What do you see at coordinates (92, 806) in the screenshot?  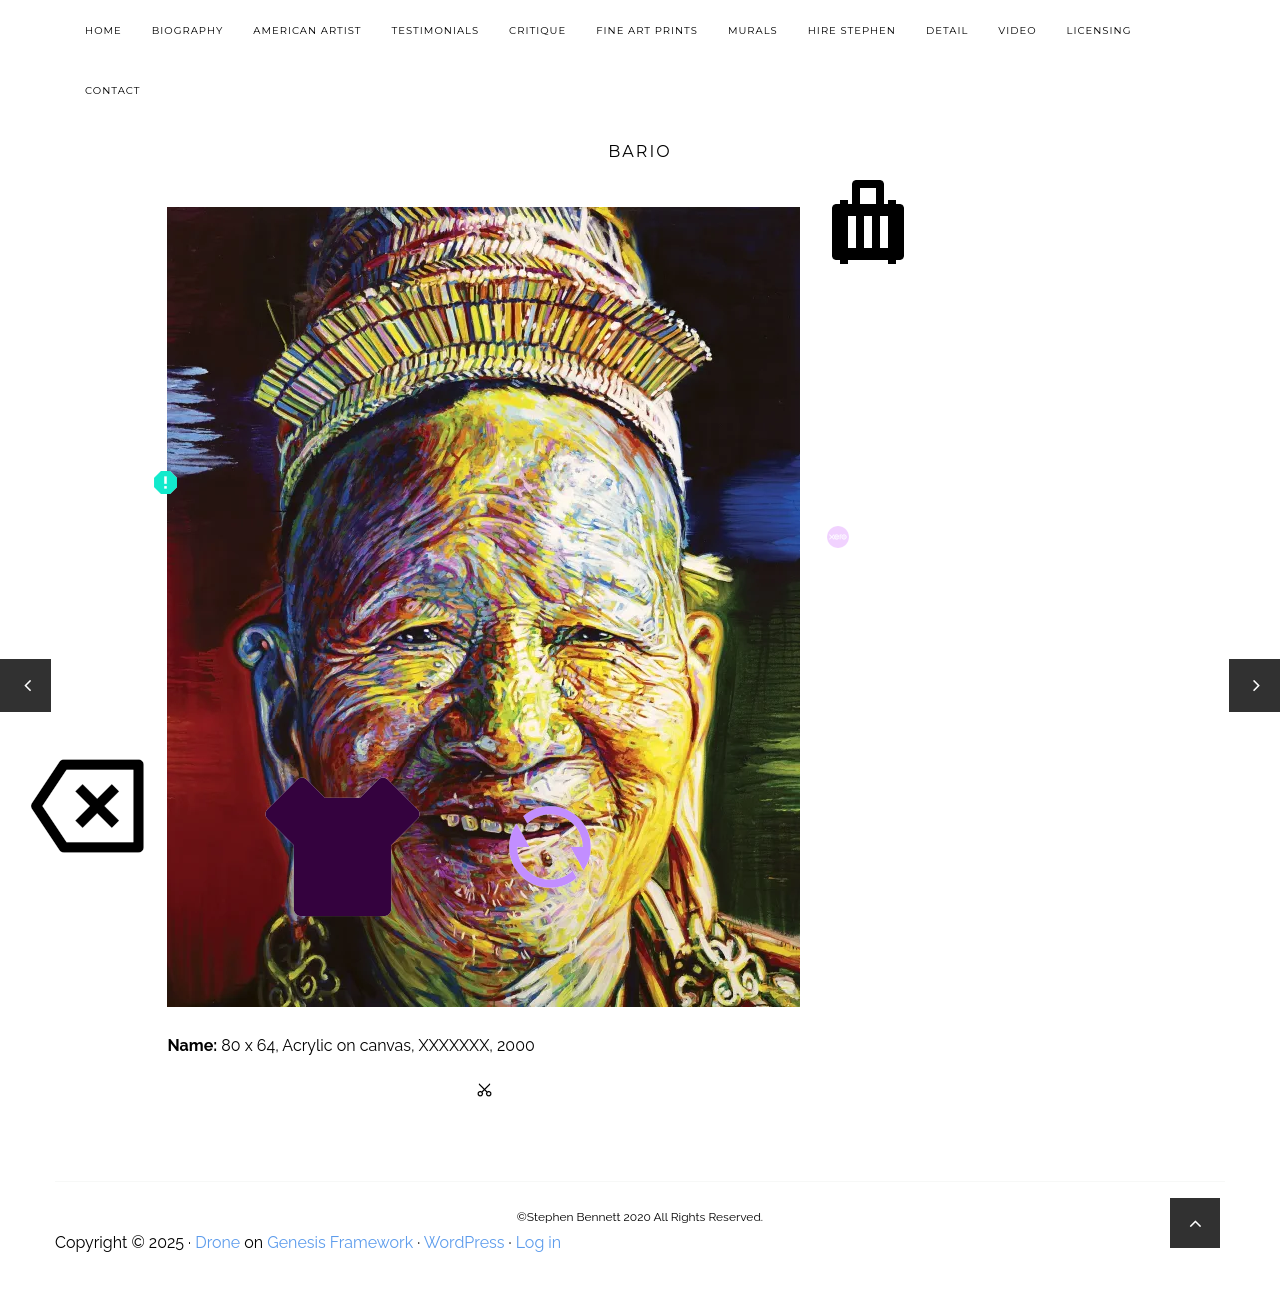 I see `delete or backspace text input` at bounding box center [92, 806].